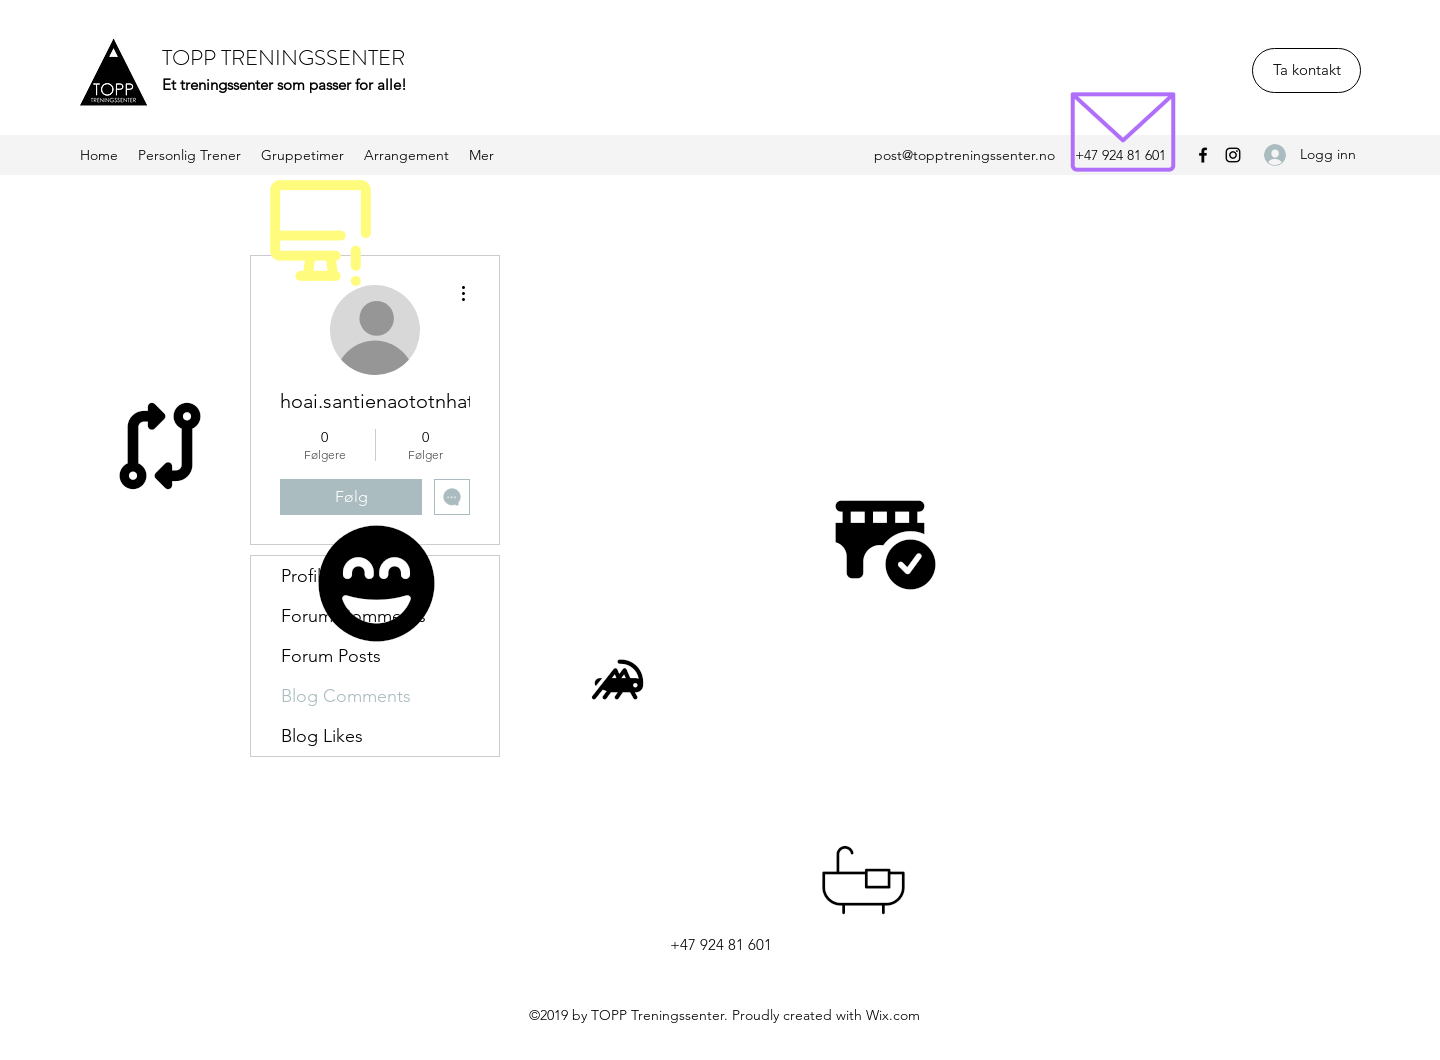 This screenshot has width=1440, height=1060. I want to click on view bathroom amenities, so click(863, 881).